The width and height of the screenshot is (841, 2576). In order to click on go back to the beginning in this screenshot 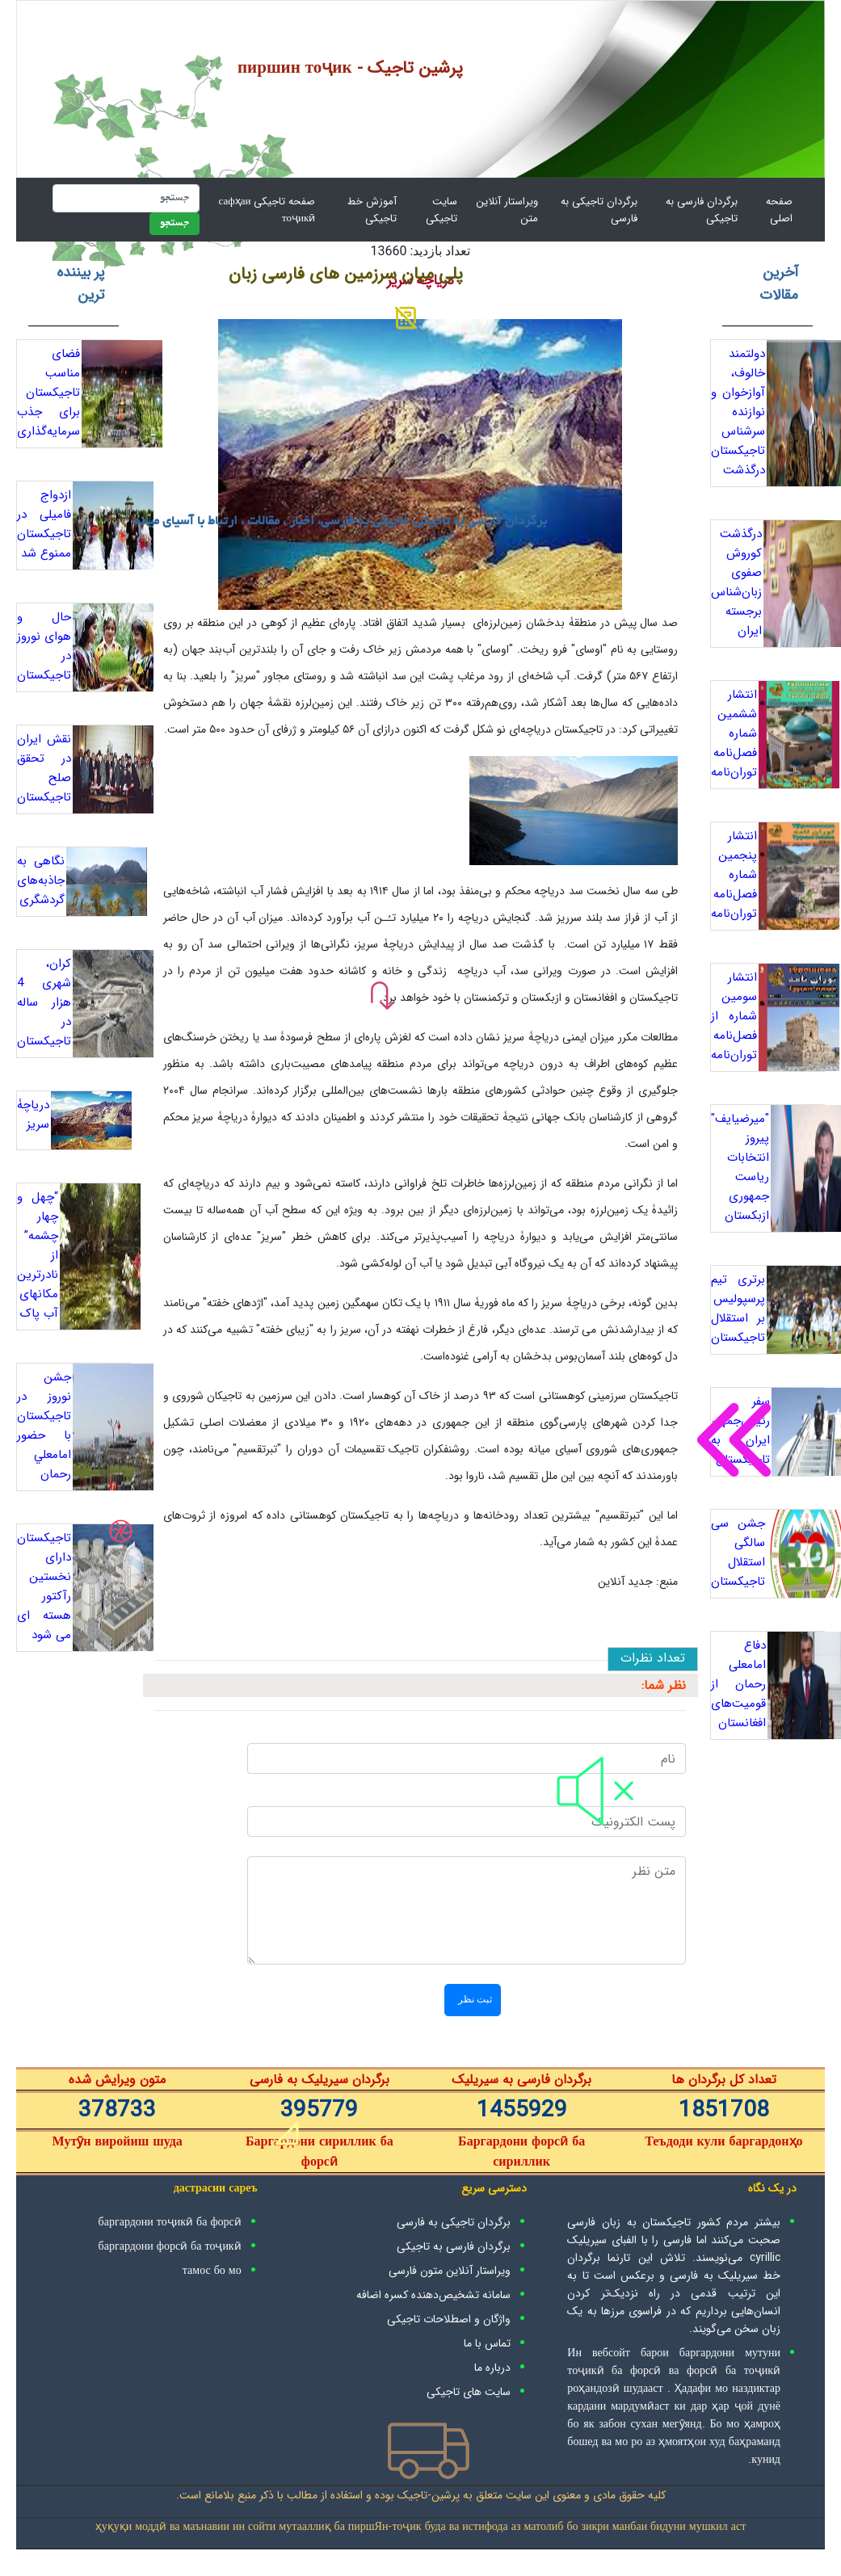, I will do `click(737, 1439)`.